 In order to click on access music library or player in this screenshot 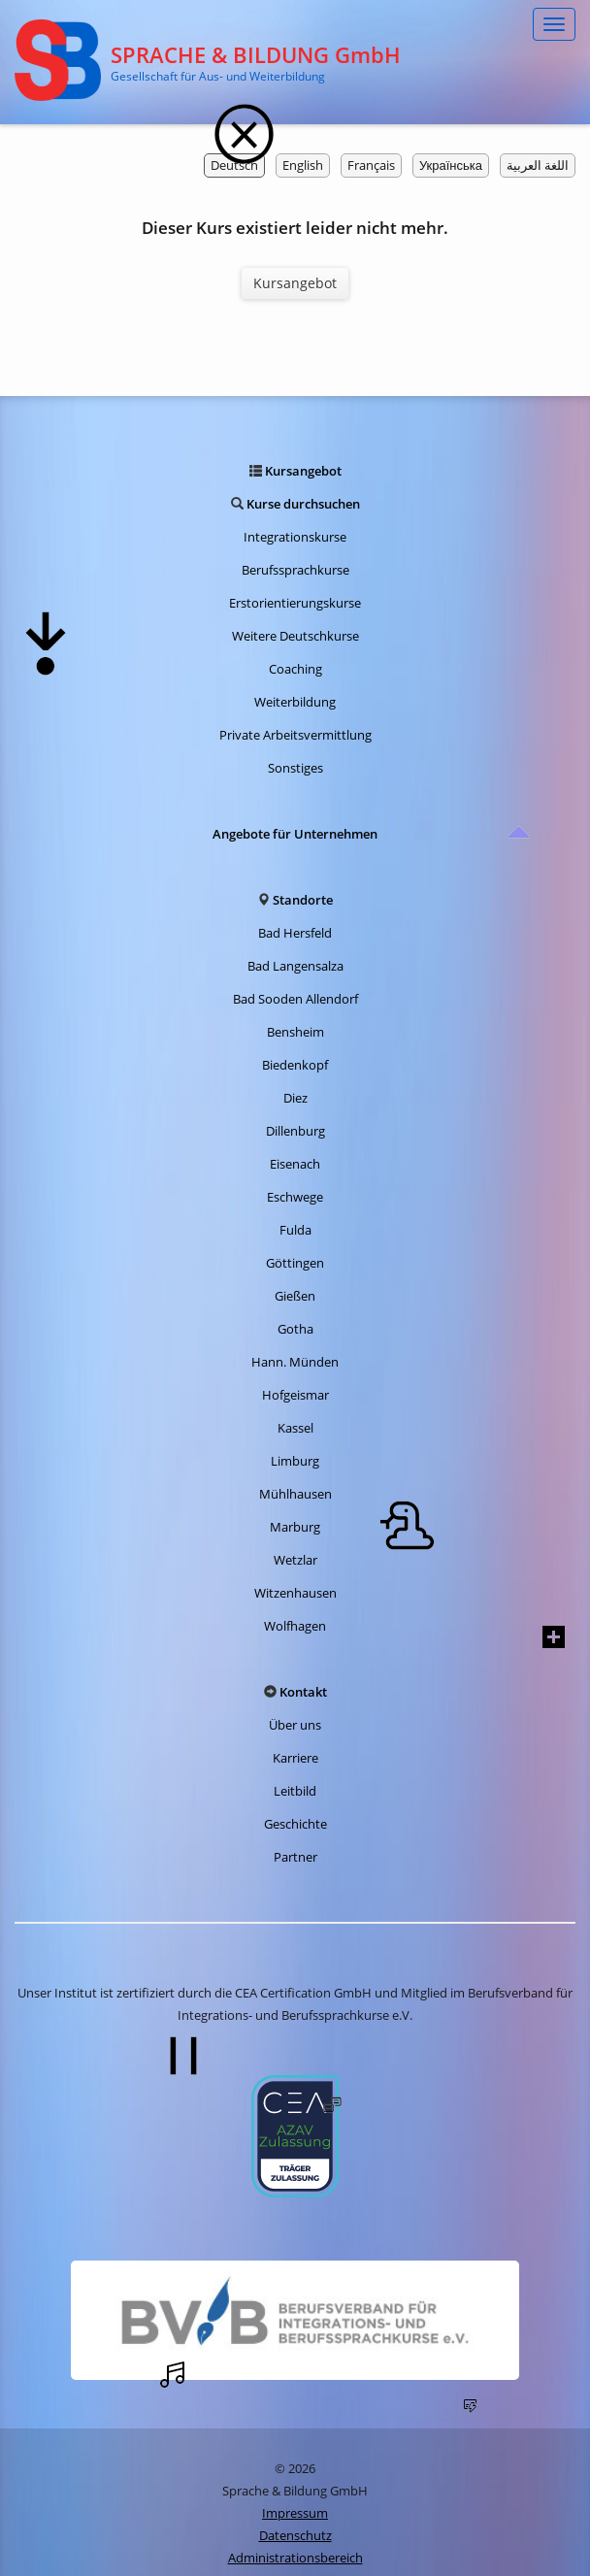, I will do `click(174, 2375)`.